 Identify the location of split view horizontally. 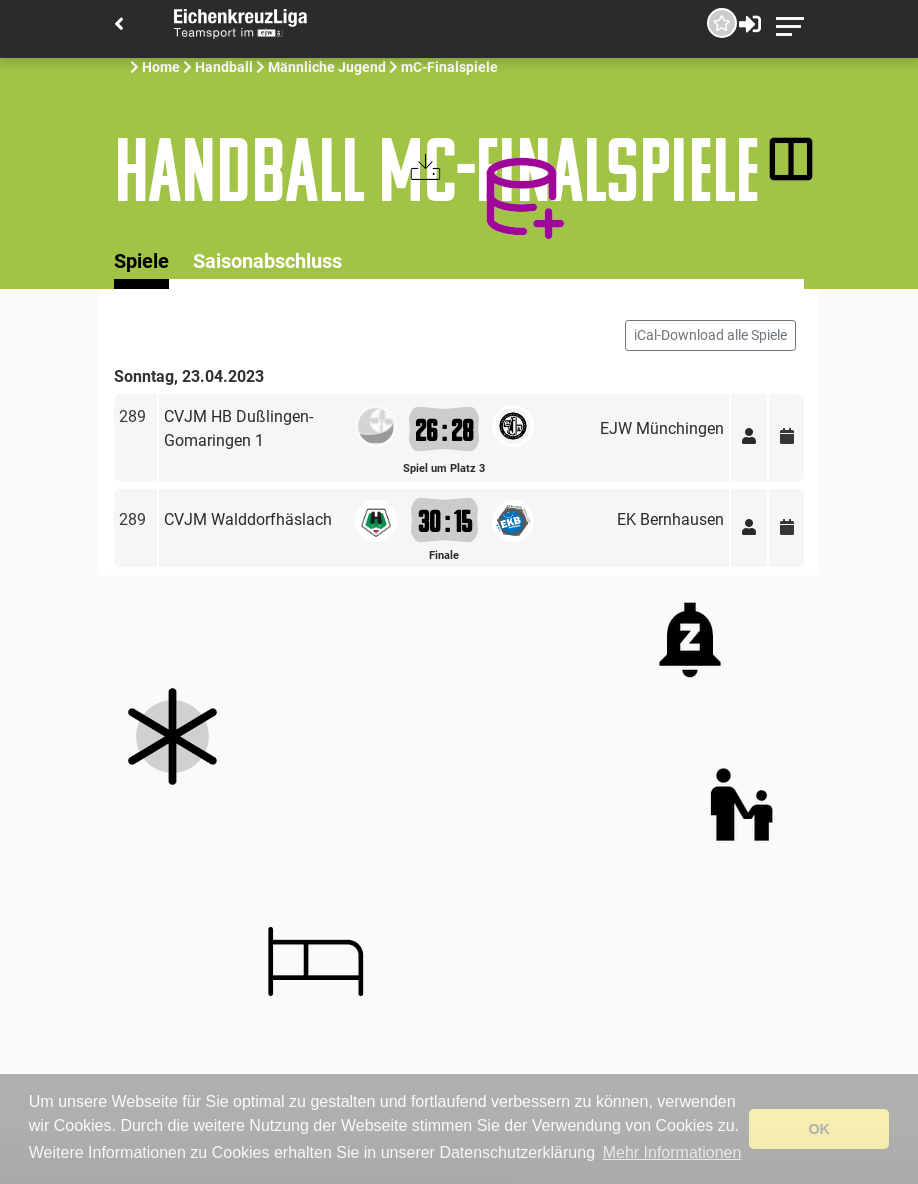
(791, 159).